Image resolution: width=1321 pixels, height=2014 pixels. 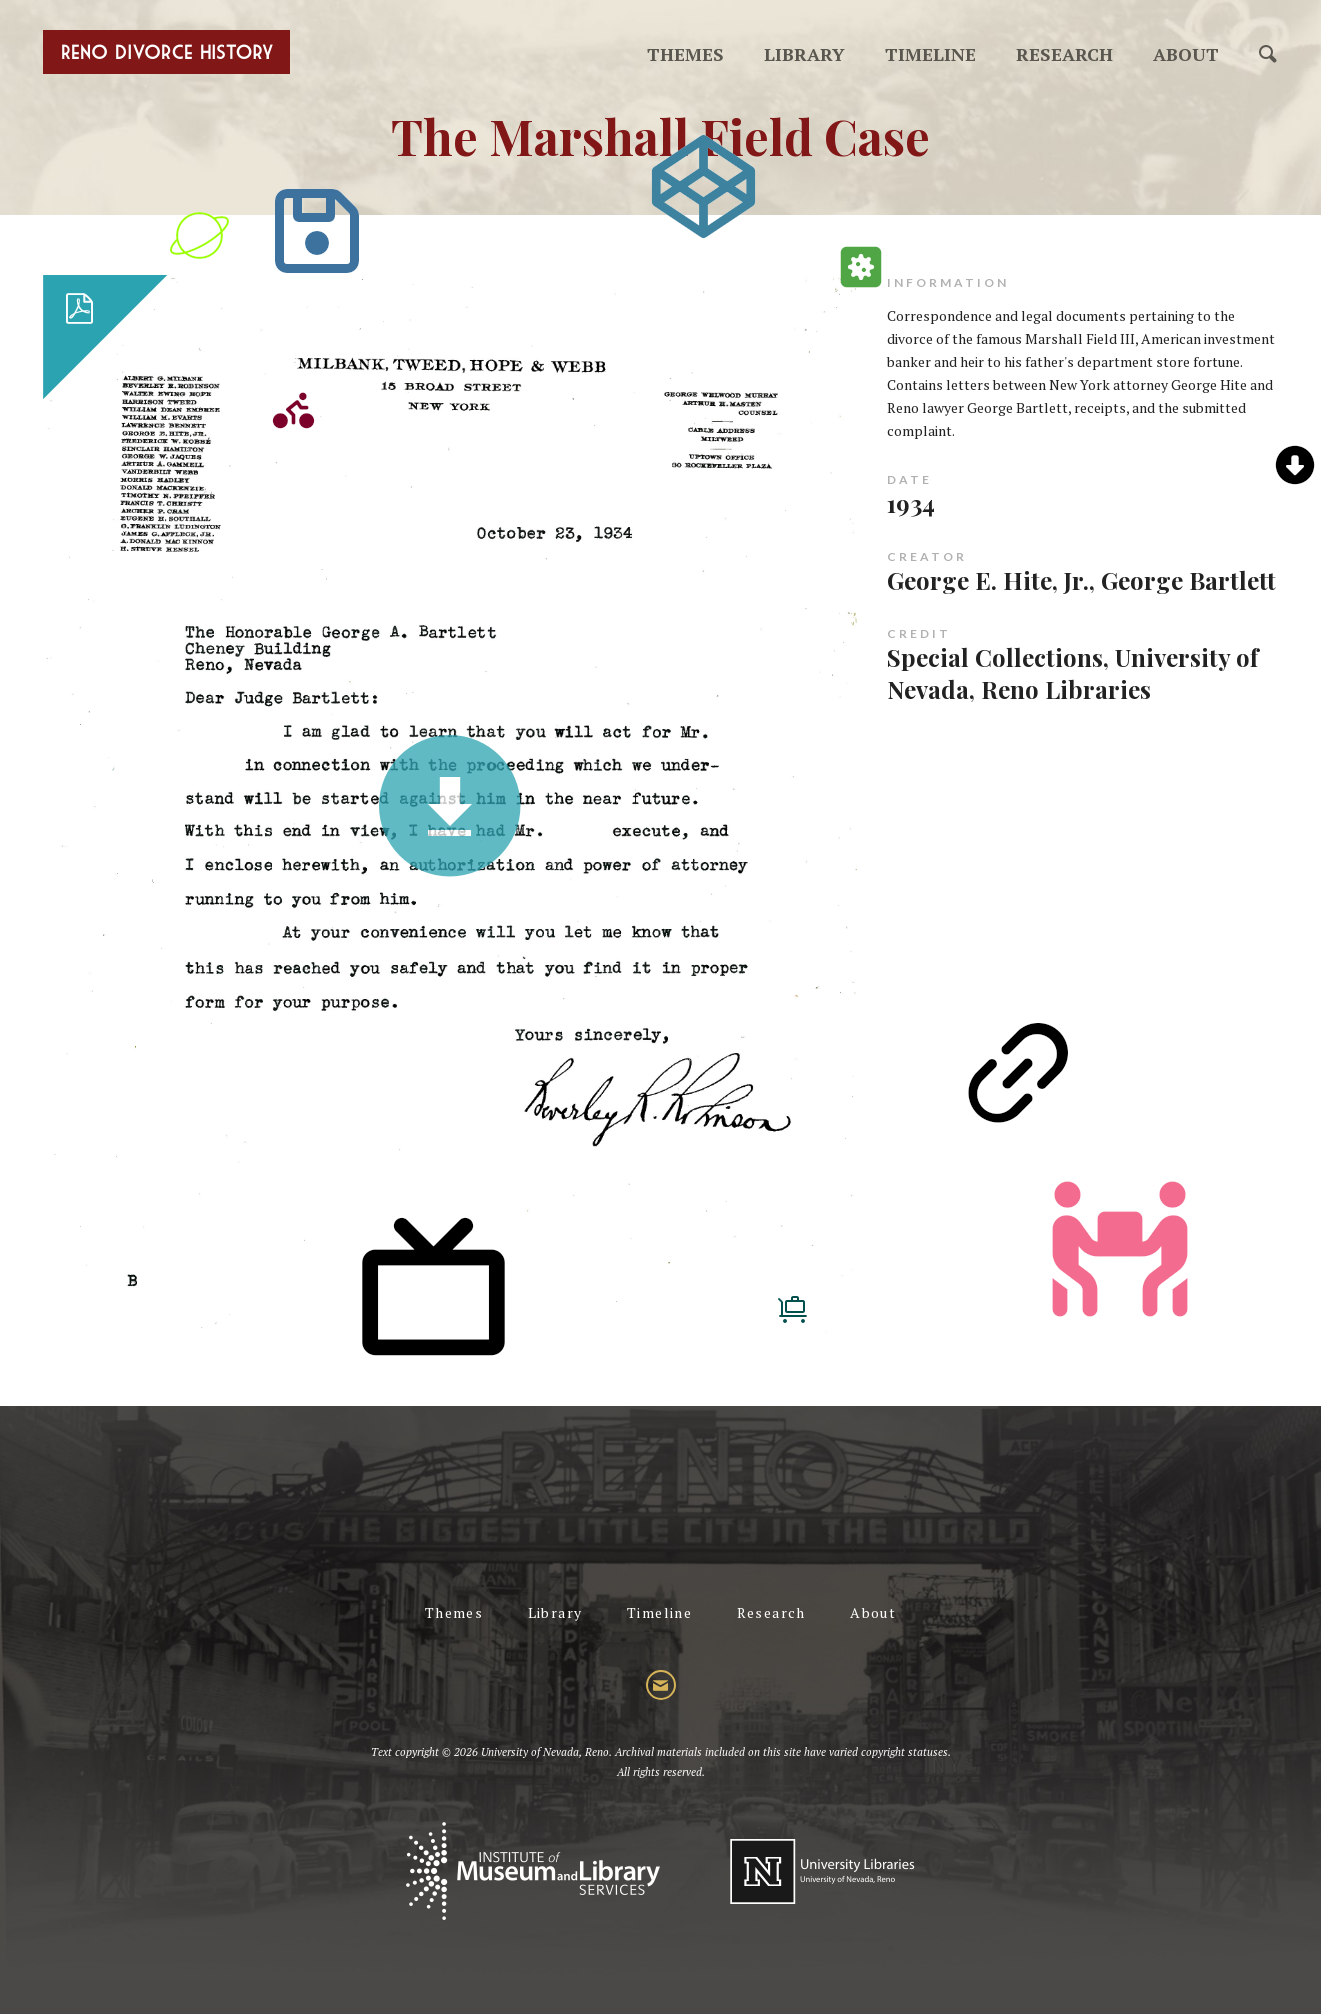 I want to click on copy or share a link, so click(x=1017, y=1074).